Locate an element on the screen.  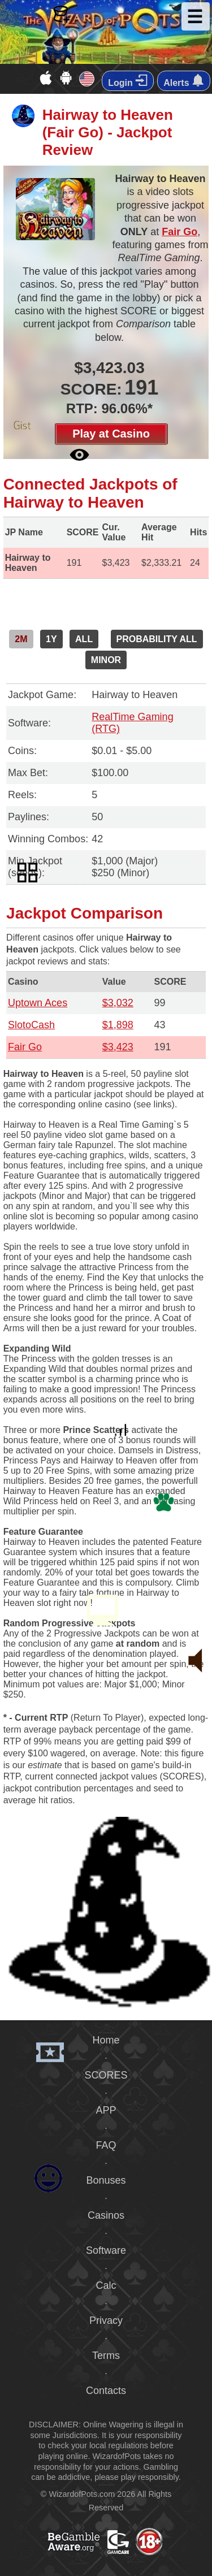
access pet-related features or settings is located at coordinates (163, 1502).